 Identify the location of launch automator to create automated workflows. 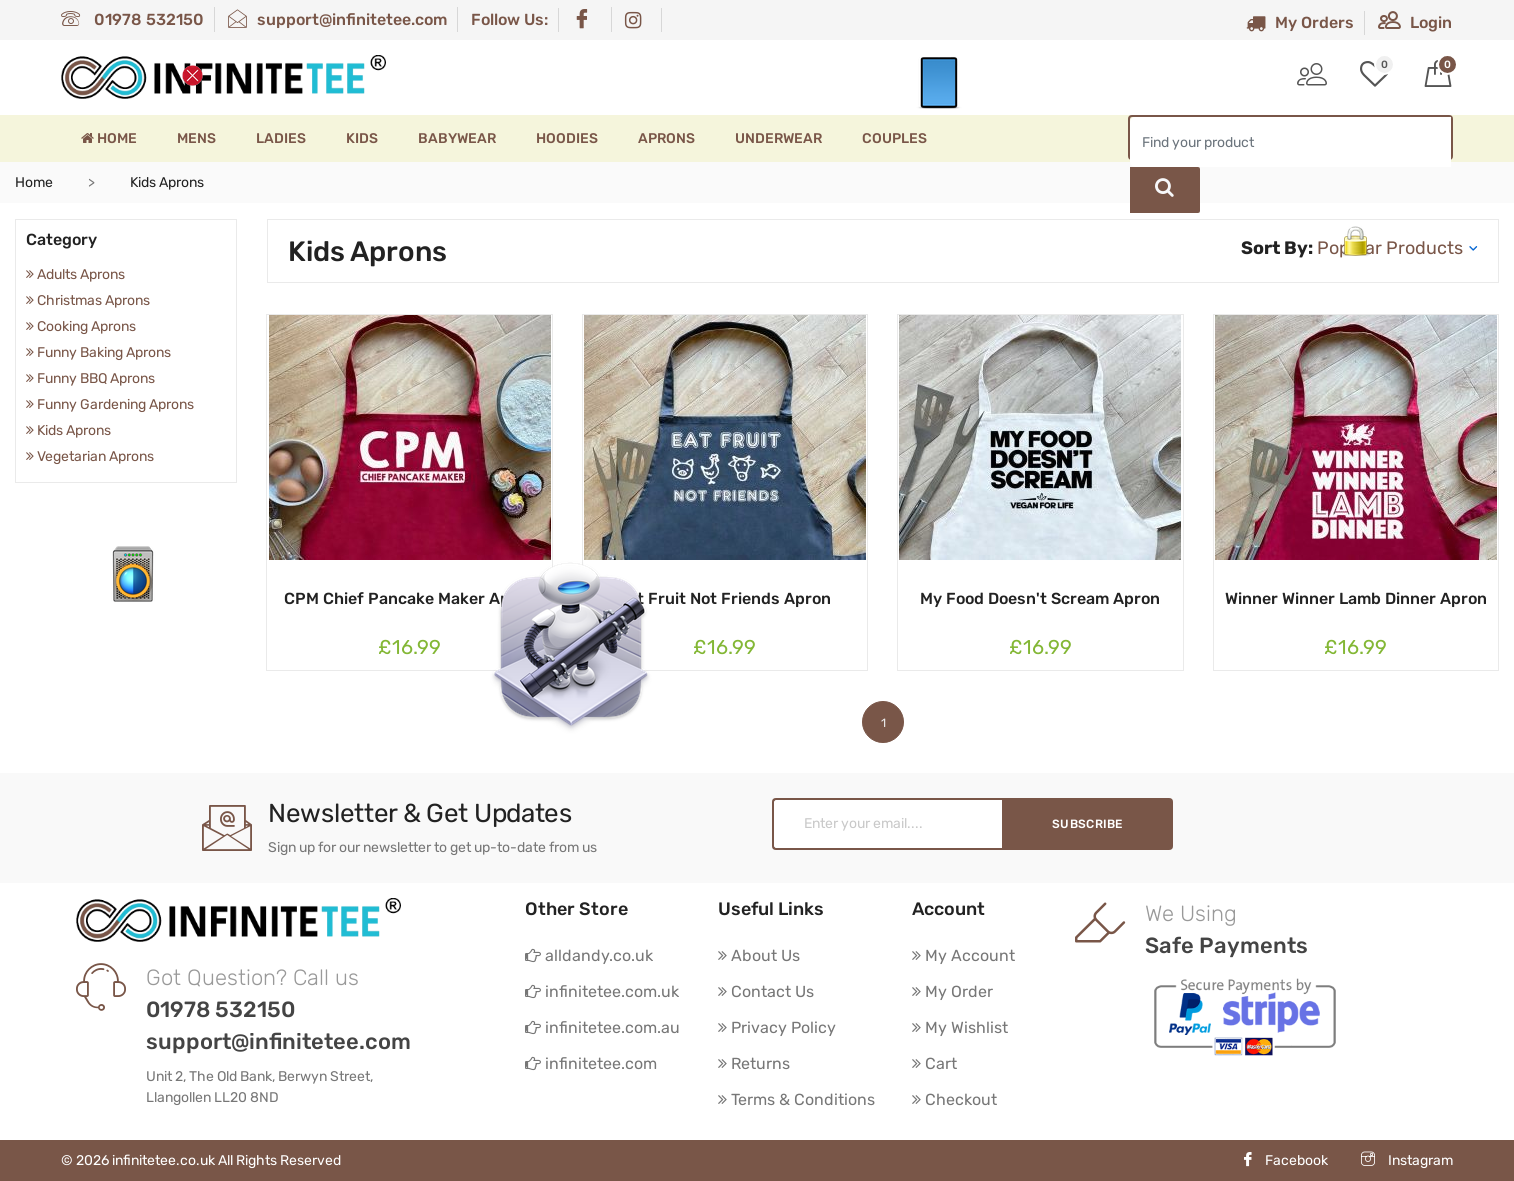
(571, 647).